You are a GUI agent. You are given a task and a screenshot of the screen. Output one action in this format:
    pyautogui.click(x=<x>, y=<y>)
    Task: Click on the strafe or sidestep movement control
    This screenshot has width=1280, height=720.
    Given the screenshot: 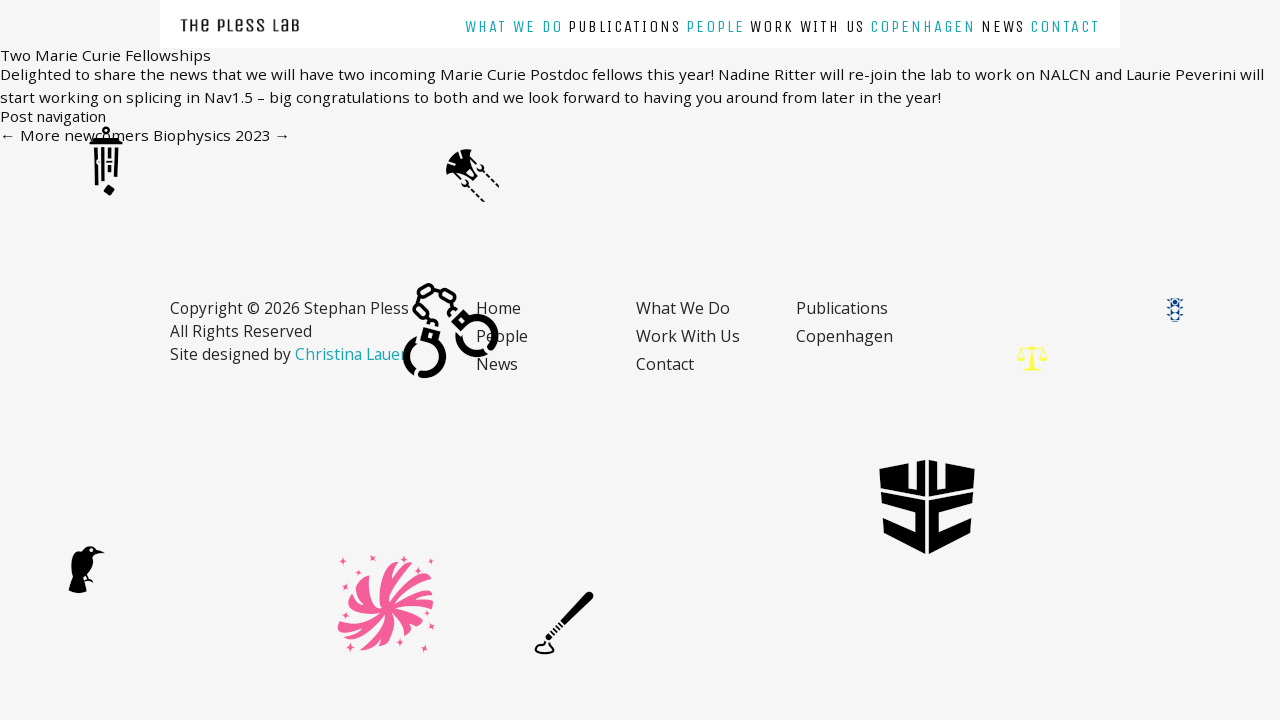 What is the action you would take?
    pyautogui.click(x=473, y=175)
    